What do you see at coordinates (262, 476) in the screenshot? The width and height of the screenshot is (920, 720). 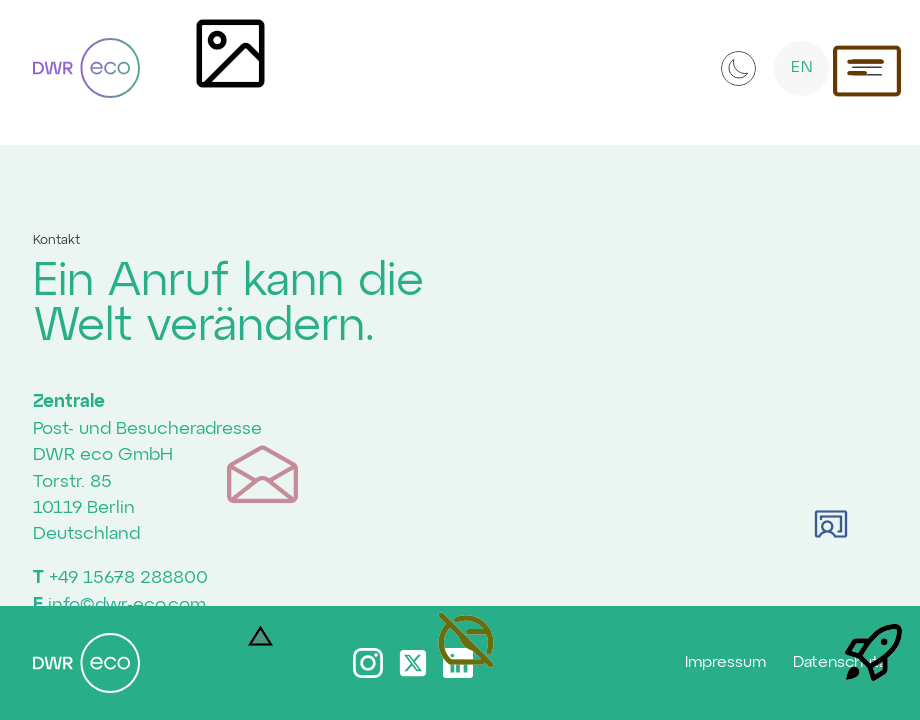 I see `view read messages` at bounding box center [262, 476].